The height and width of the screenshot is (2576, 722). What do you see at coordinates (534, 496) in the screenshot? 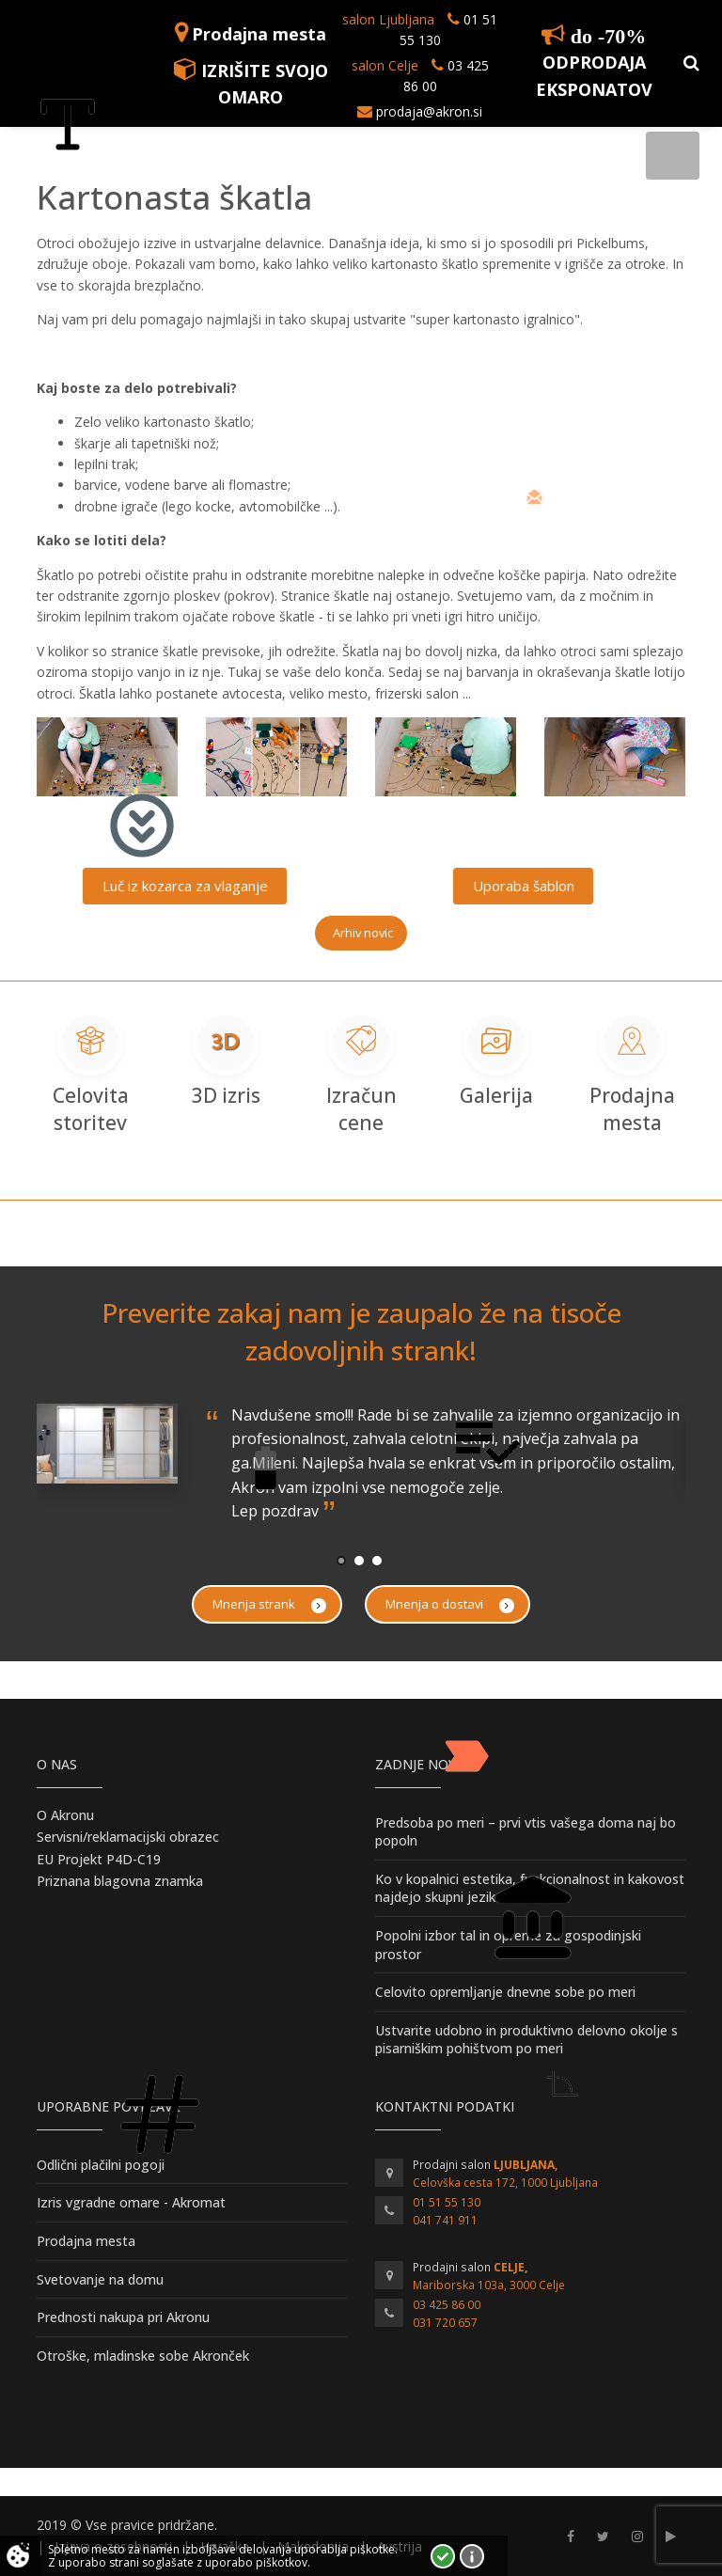
I see `an opened or read email message` at bounding box center [534, 496].